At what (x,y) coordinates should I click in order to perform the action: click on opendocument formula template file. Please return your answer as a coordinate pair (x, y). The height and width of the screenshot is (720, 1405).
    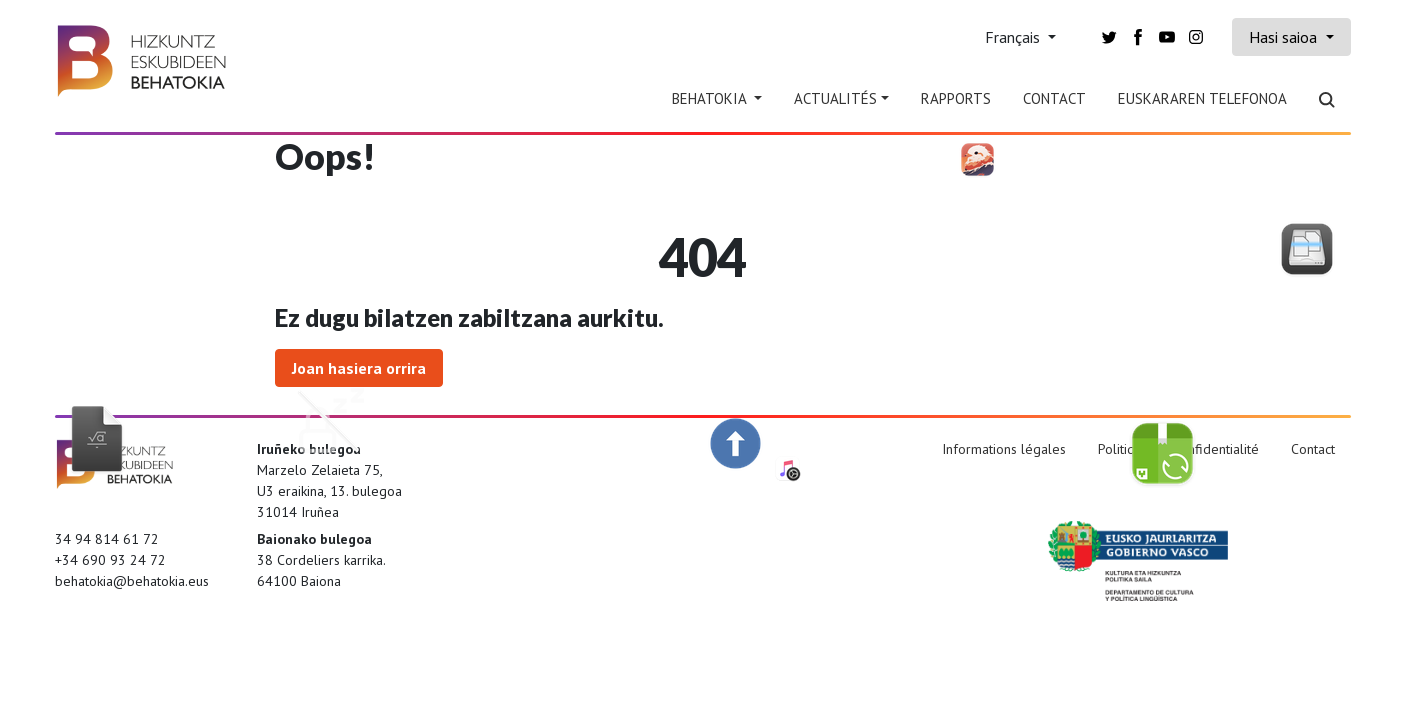
    Looking at the image, I should click on (97, 440).